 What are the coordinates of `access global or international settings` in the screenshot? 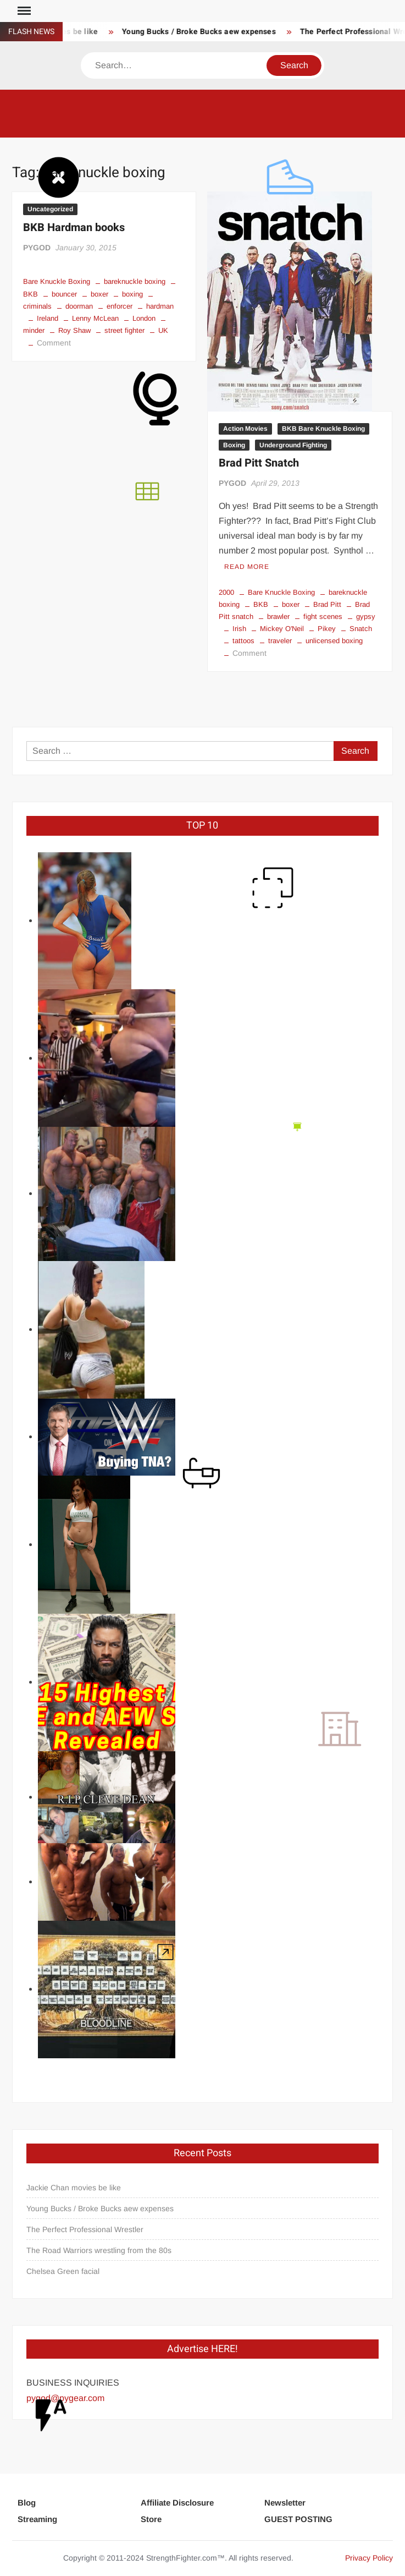 It's located at (158, 396).